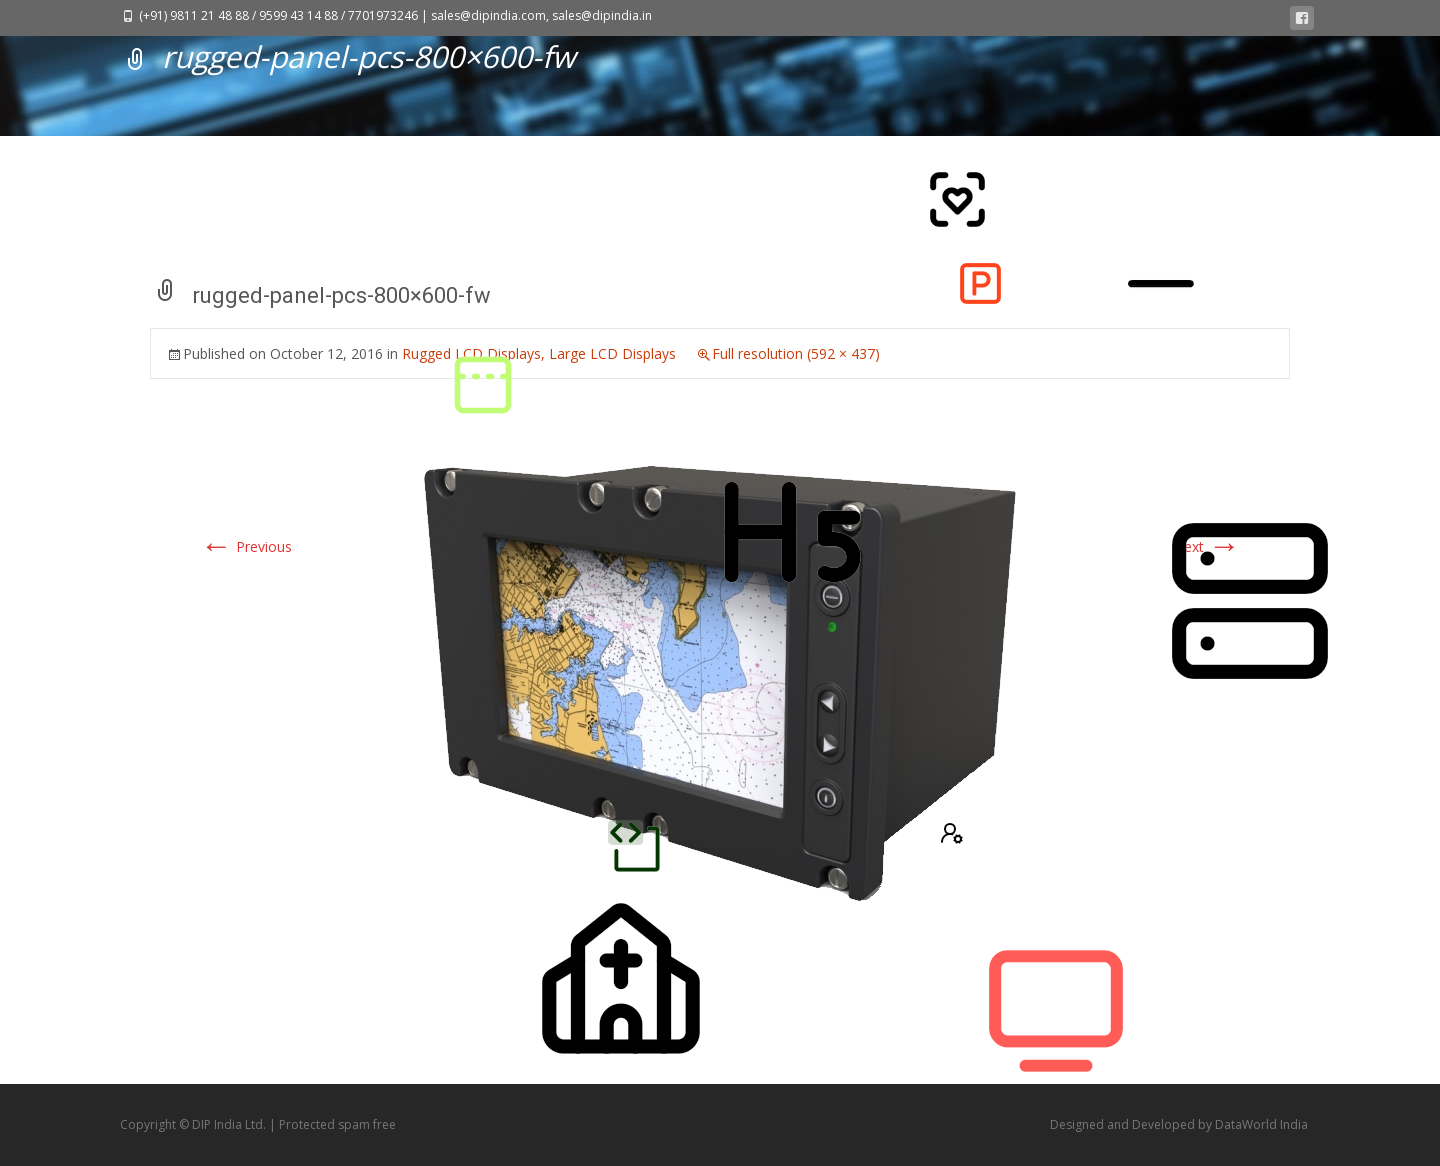  Describe the element at coordinates (637, 849) in the screenshot. I see `insert a code block or snippet` at that location.